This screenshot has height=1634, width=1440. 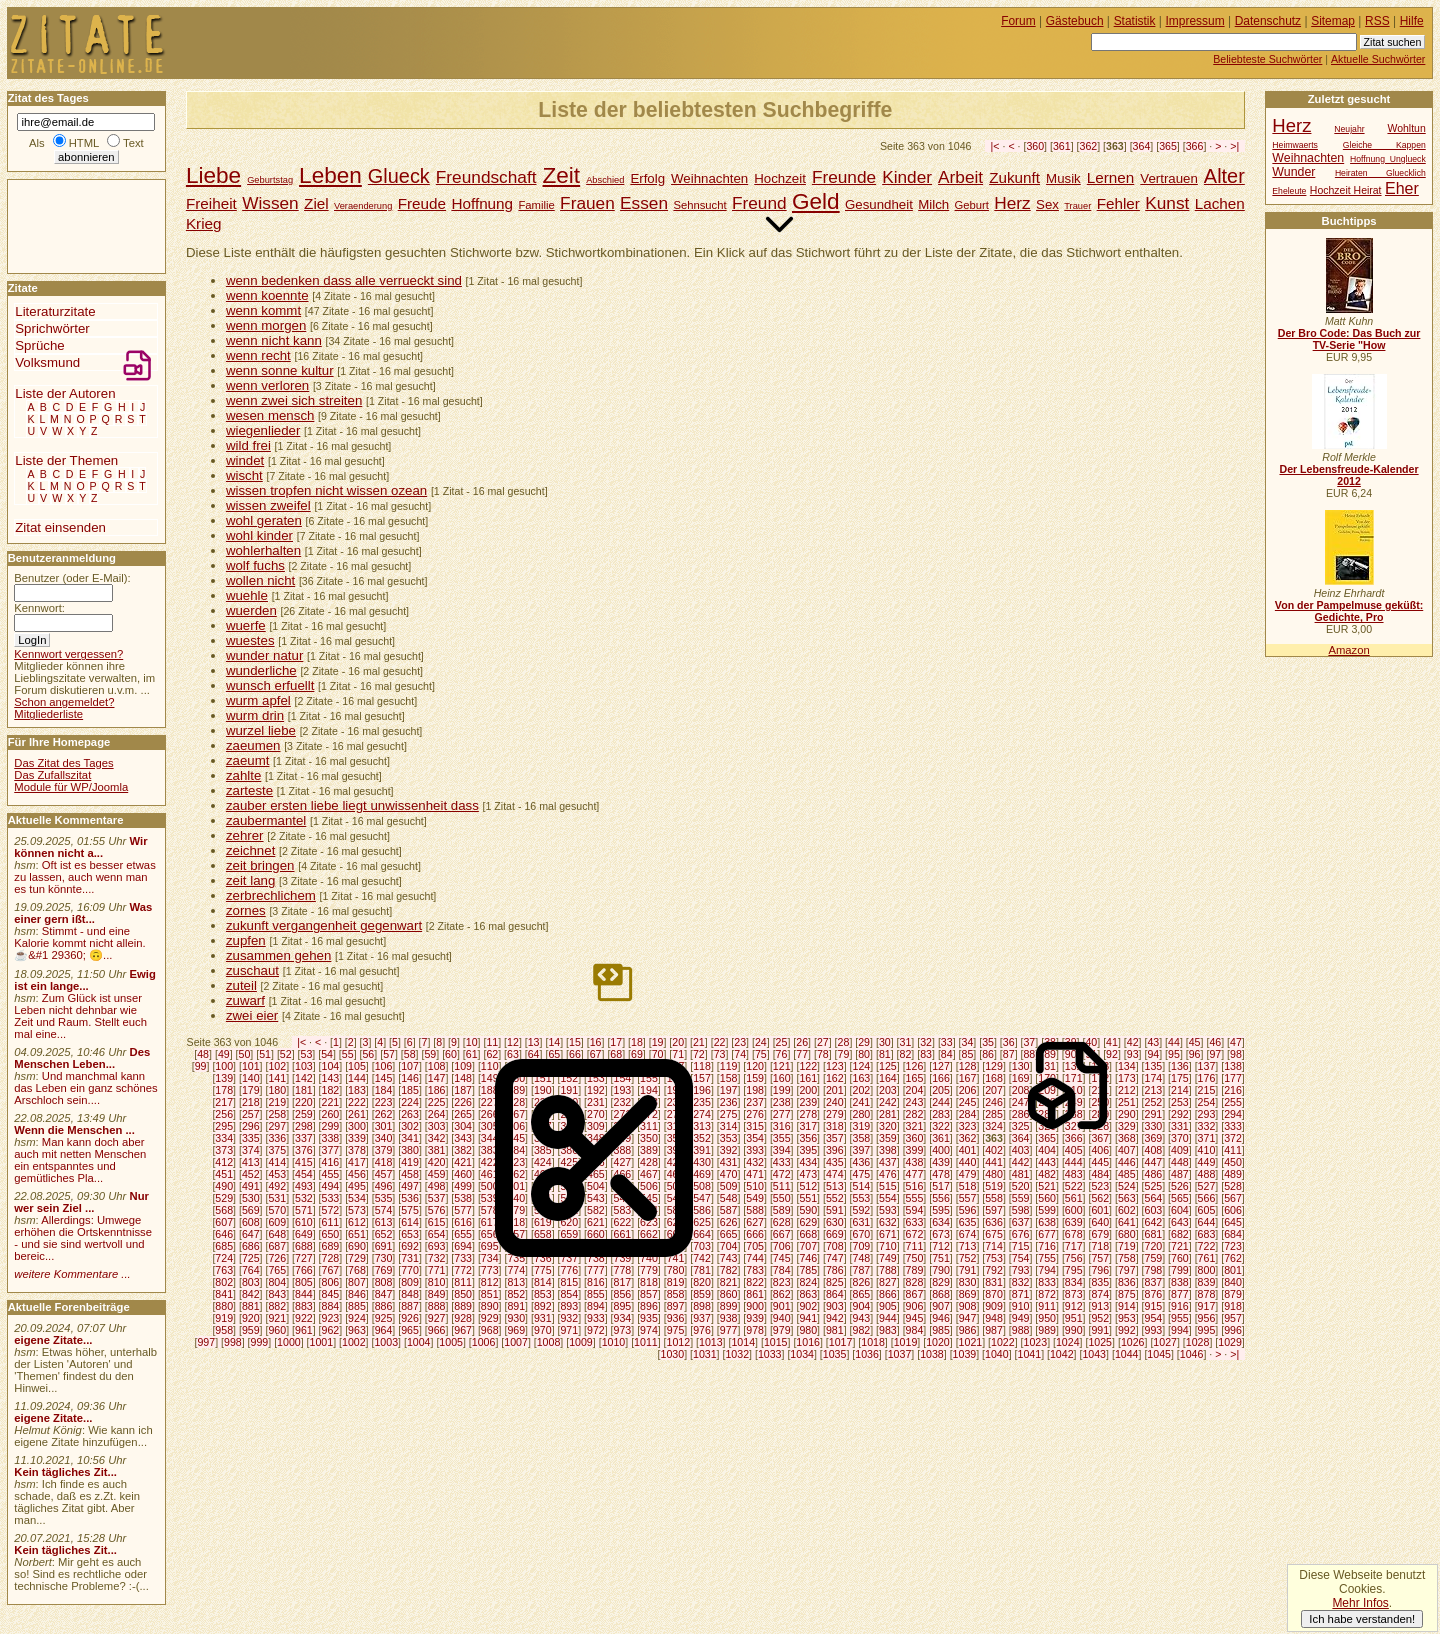 I want to click on cut or crop selected content, so click(x=594, y=1158).